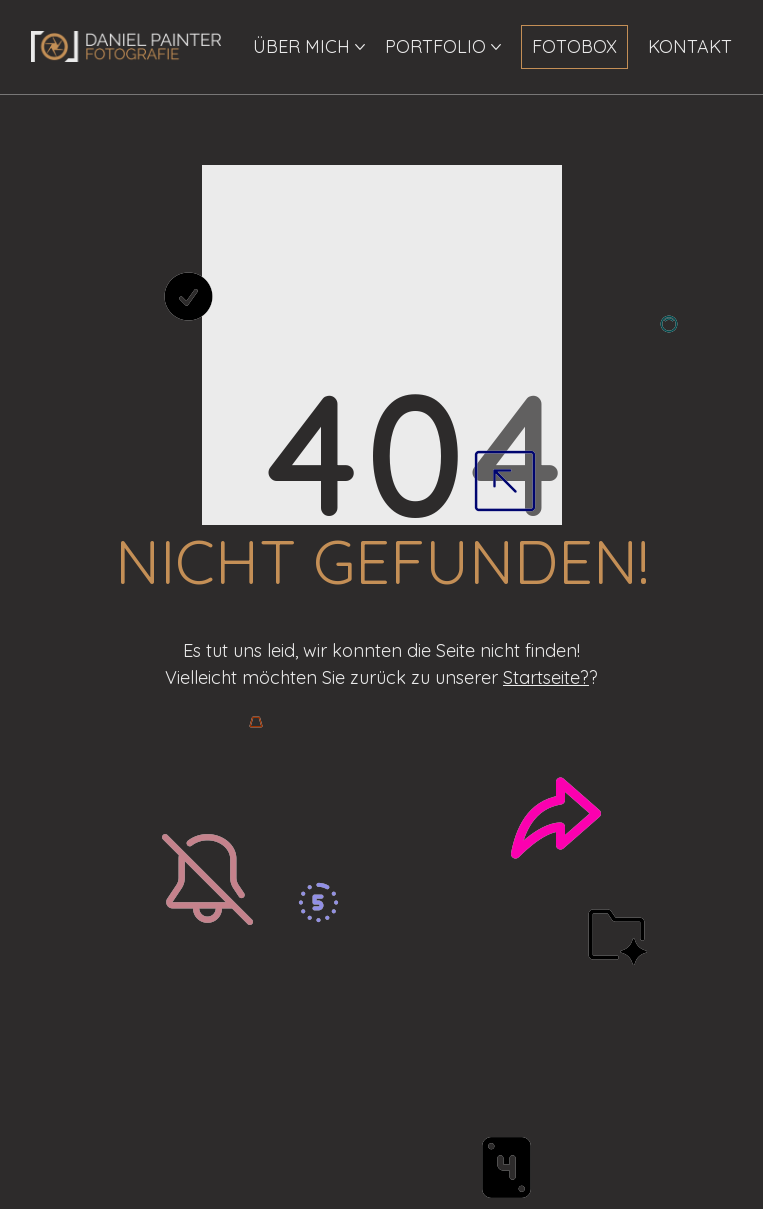 The width and height of the screenshot is (763, 1209). Describe the element at coordinates (506, 1167) in the screenshot. I see `a four of clubs playing card` at that location.